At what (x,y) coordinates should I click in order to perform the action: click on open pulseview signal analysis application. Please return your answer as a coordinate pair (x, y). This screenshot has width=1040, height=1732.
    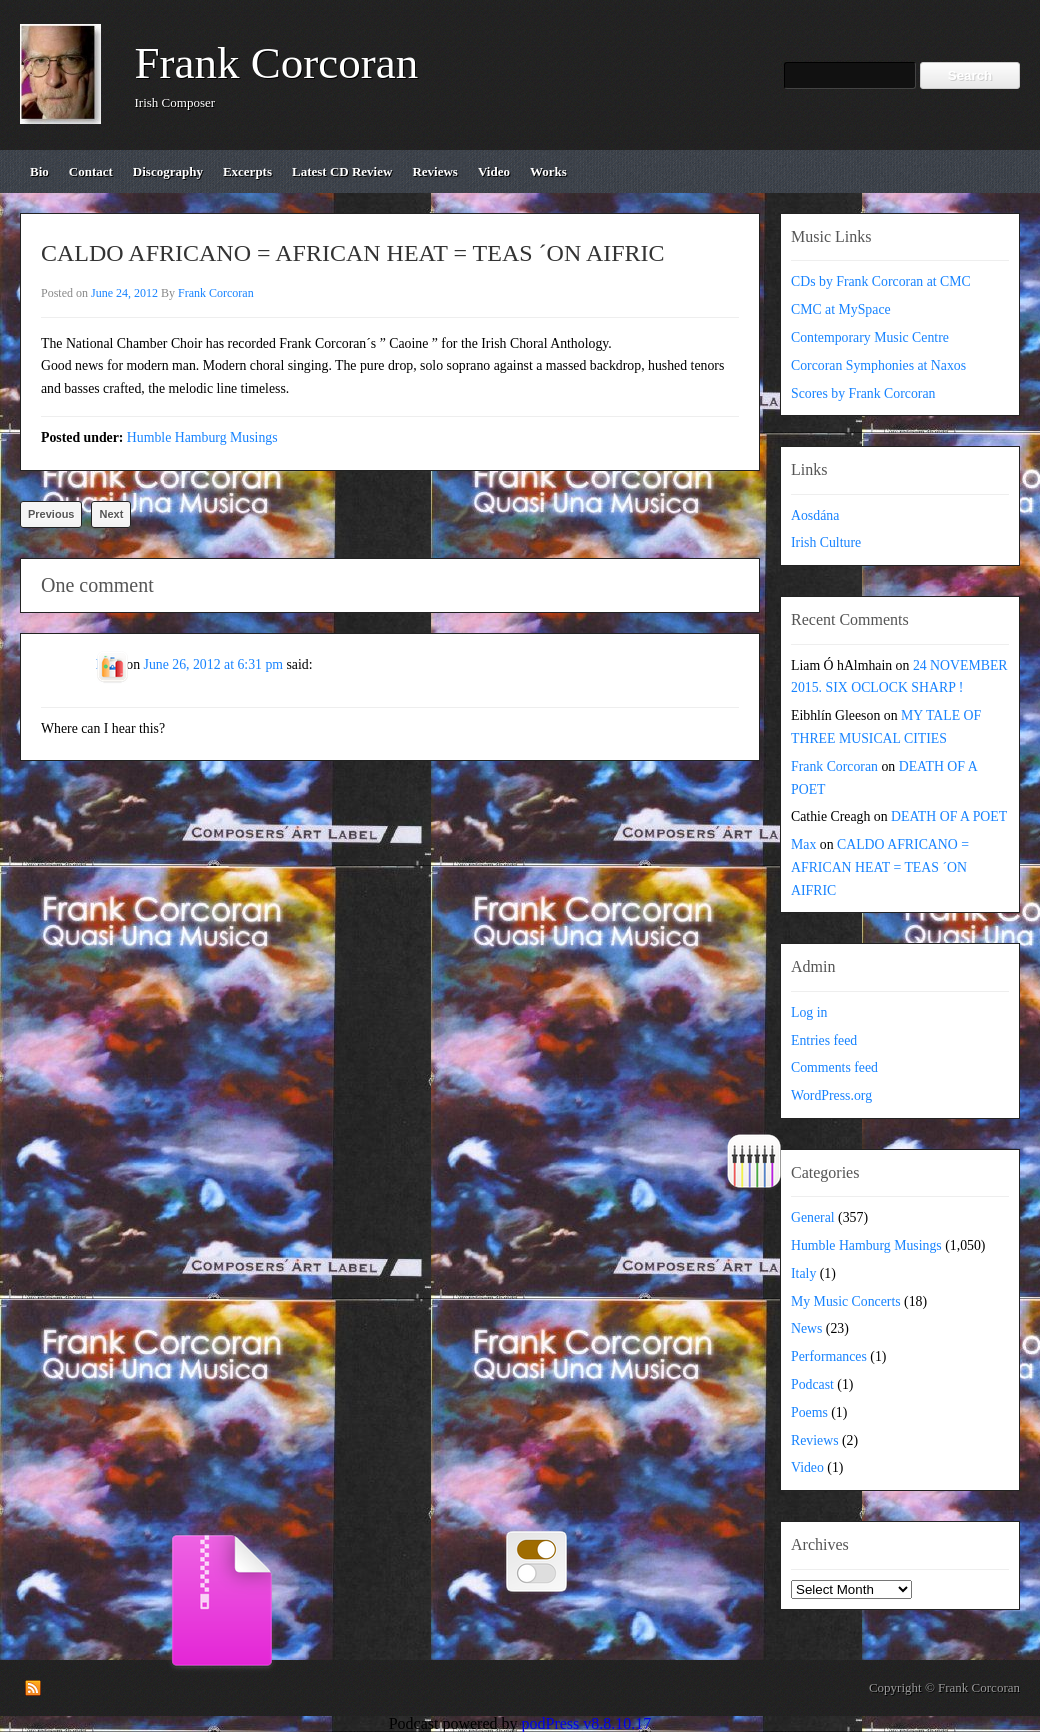
    Looking at the image, I should click on (753, 1160).